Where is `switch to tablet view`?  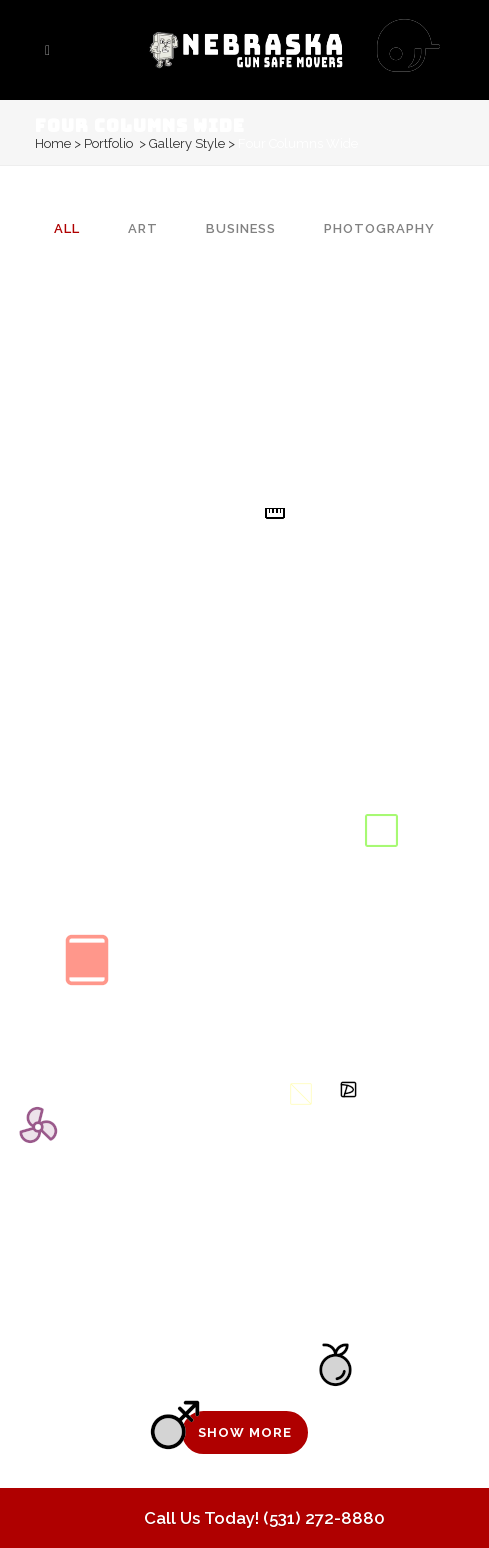
switch to tablet view is located at coordinates (87, 960).